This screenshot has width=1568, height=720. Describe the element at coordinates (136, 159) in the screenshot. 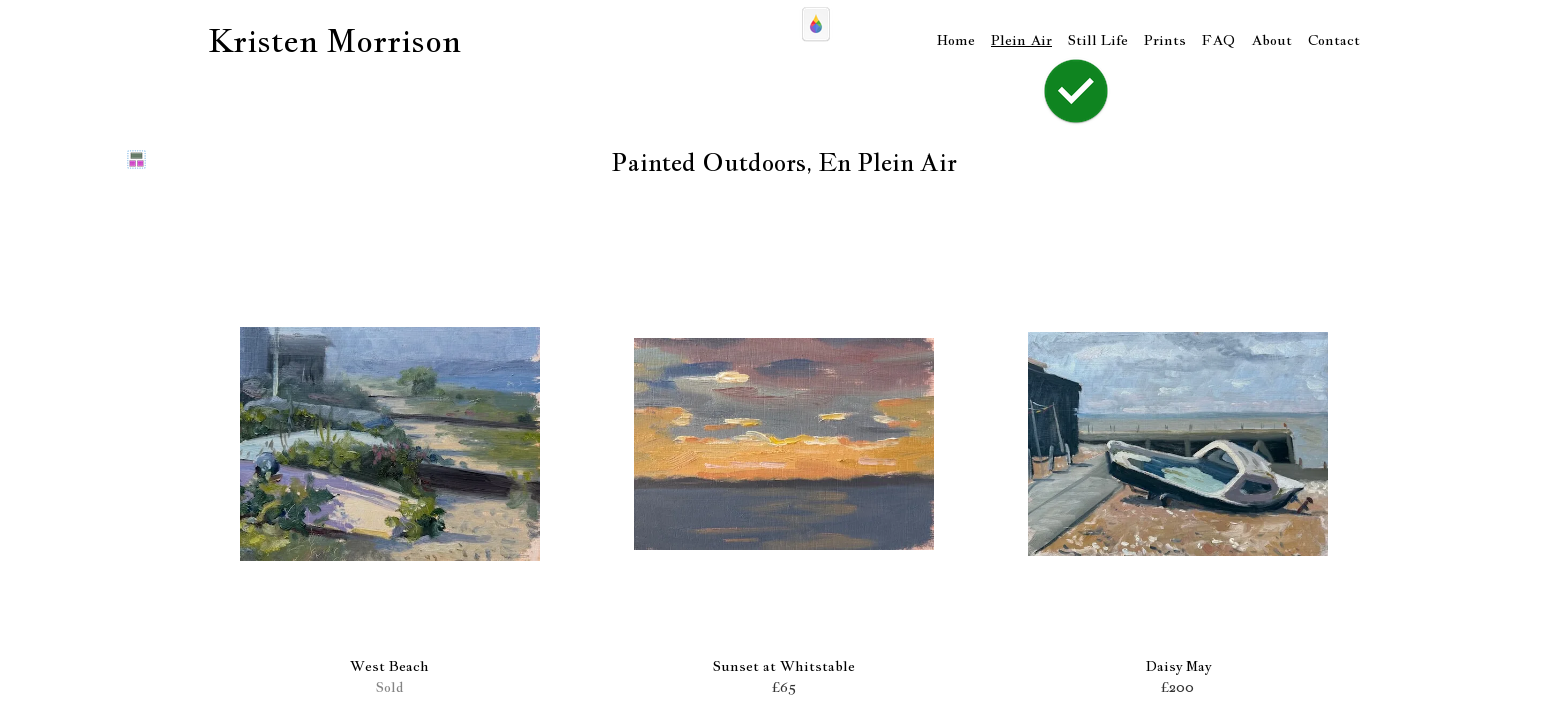

I see `select all items in the current view` at that location.